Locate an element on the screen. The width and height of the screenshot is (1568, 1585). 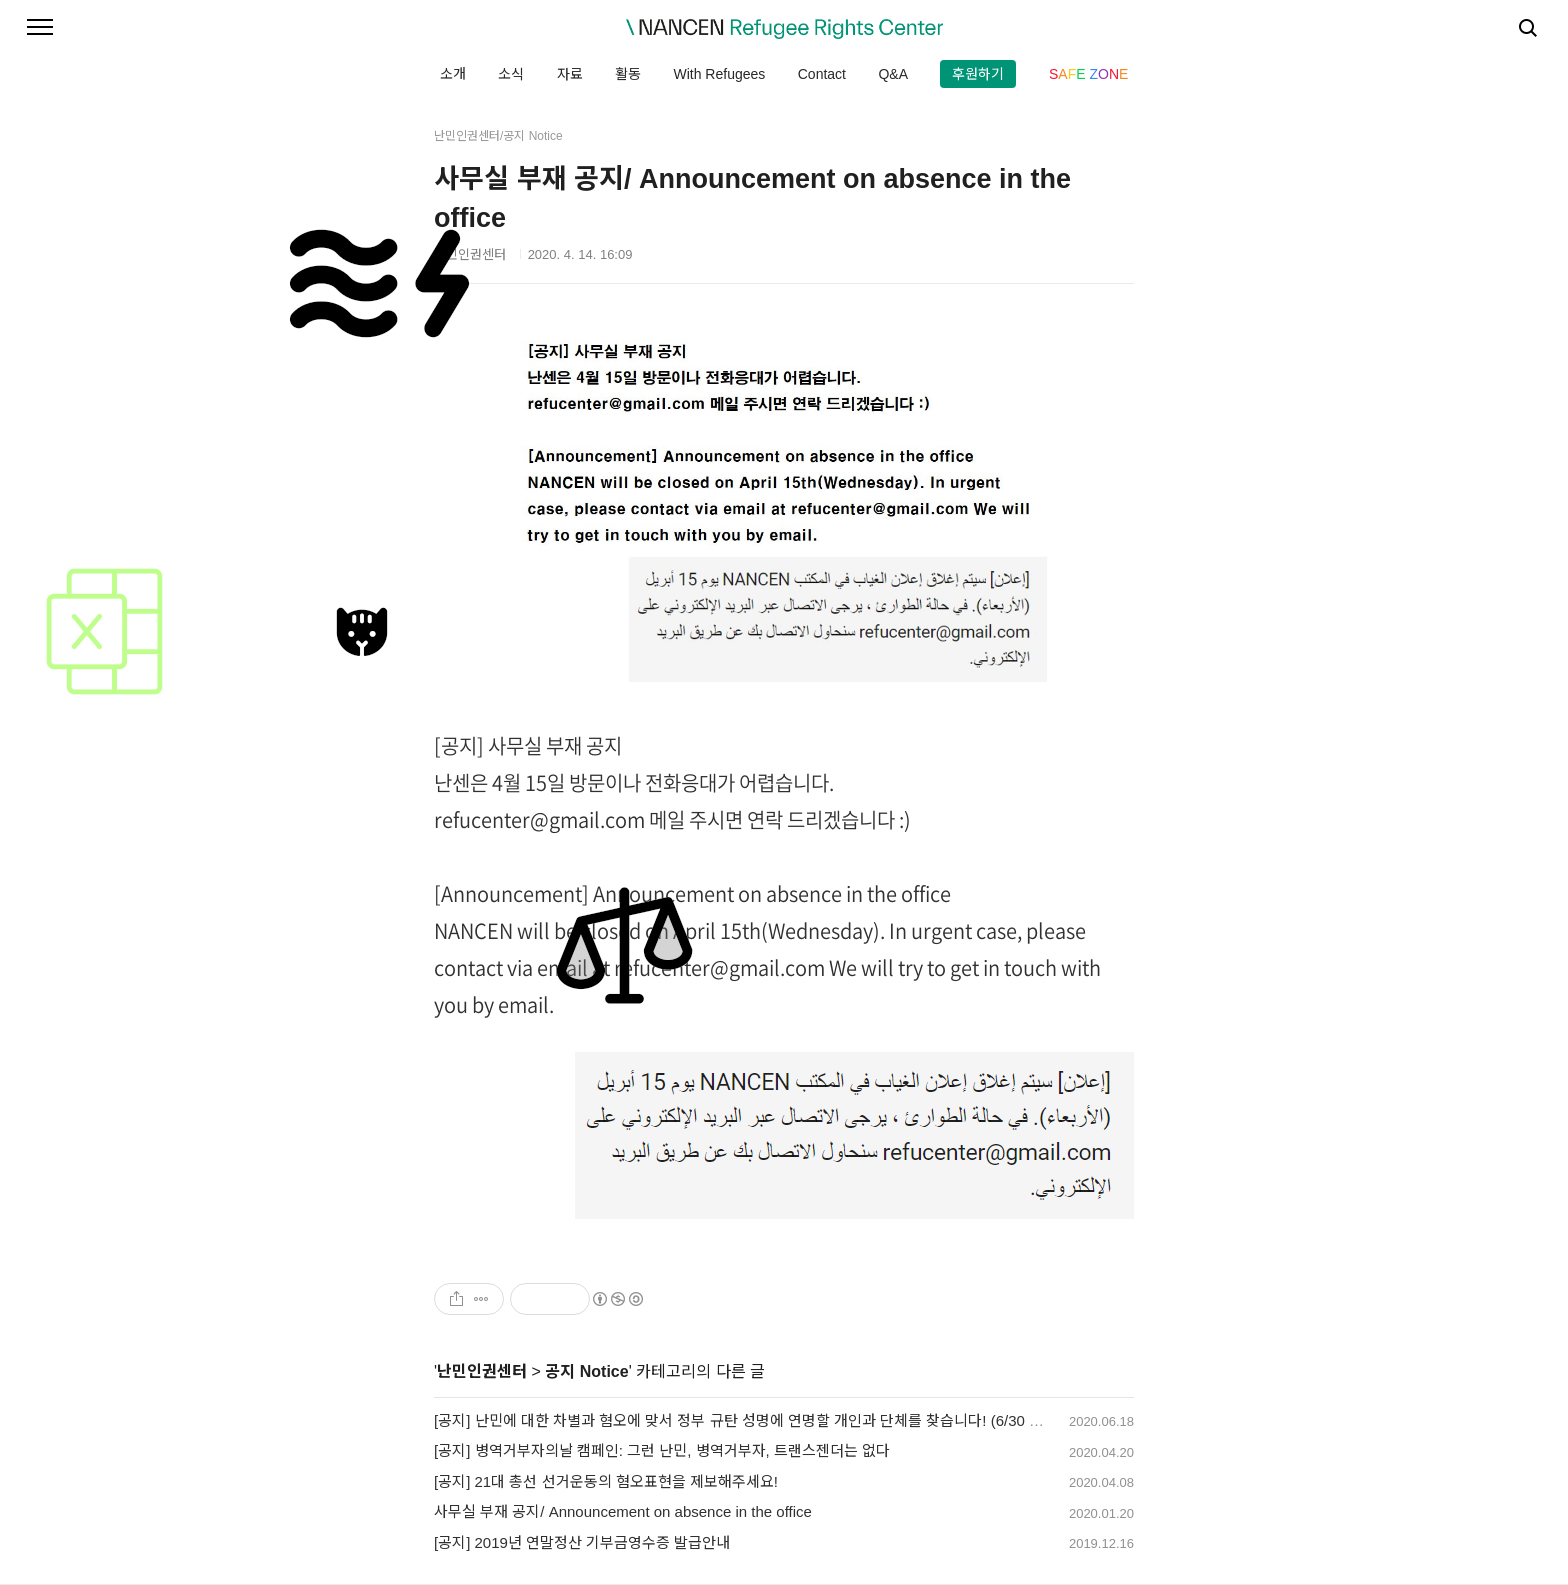
access legal or terms of service information is located at coordinates (624, 945).